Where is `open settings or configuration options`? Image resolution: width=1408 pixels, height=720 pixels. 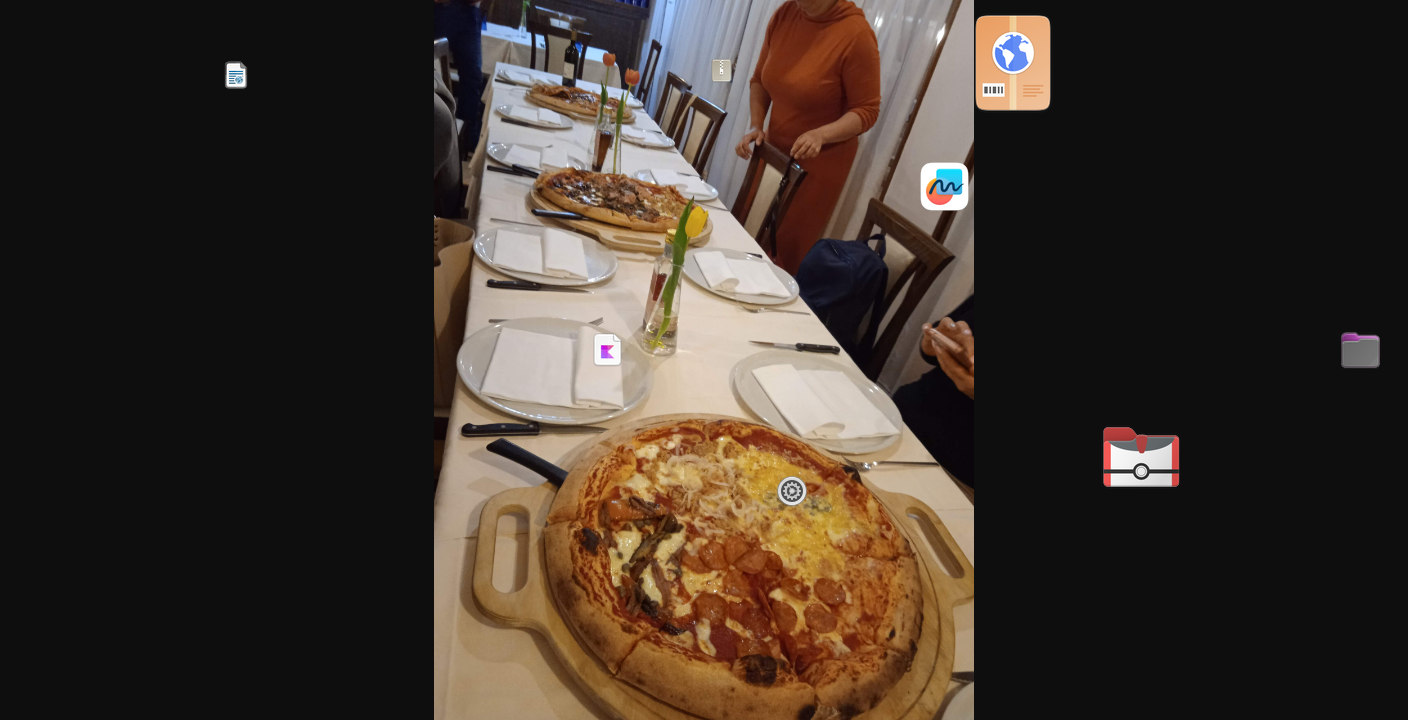 open settings or configuration options is located at coordinates (792, 491).